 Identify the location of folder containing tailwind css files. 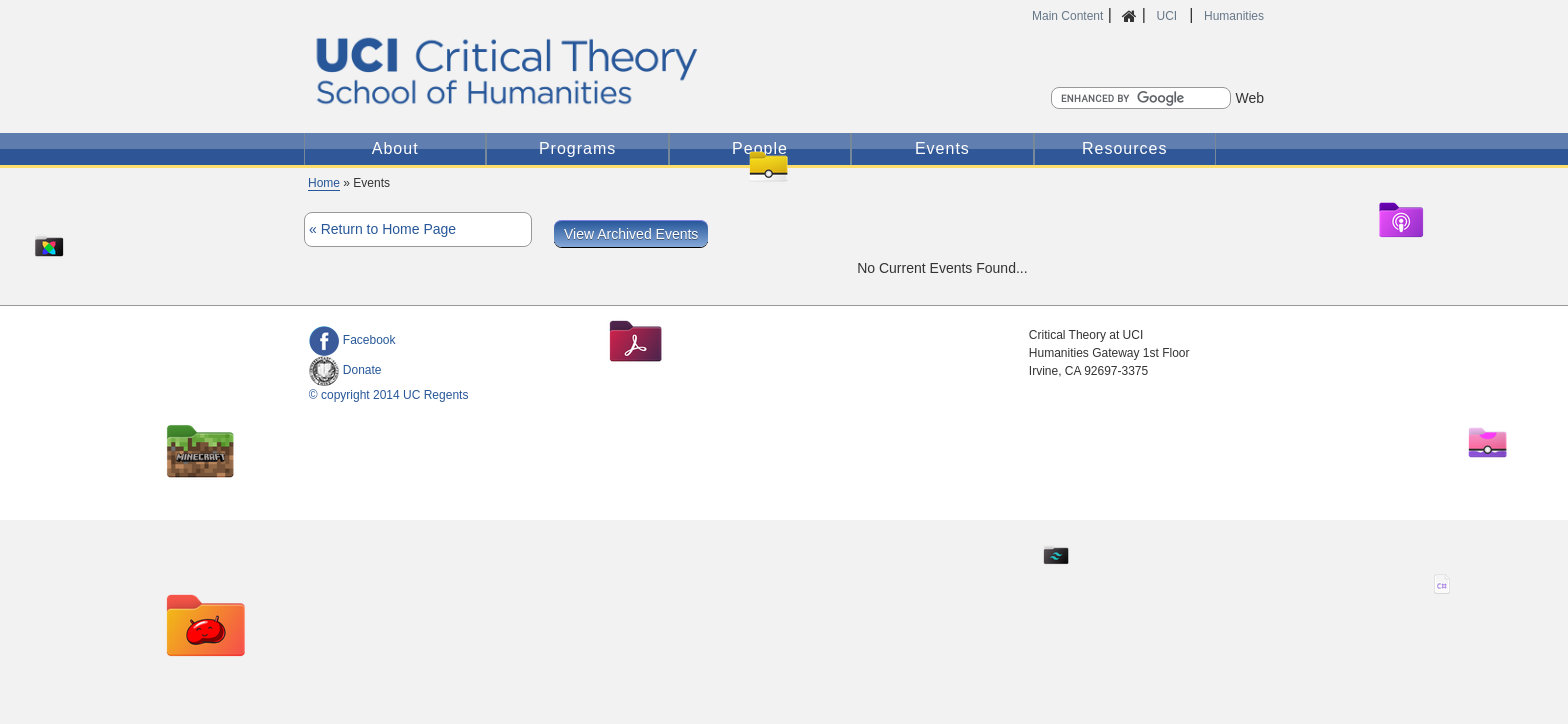
(1056, 555).